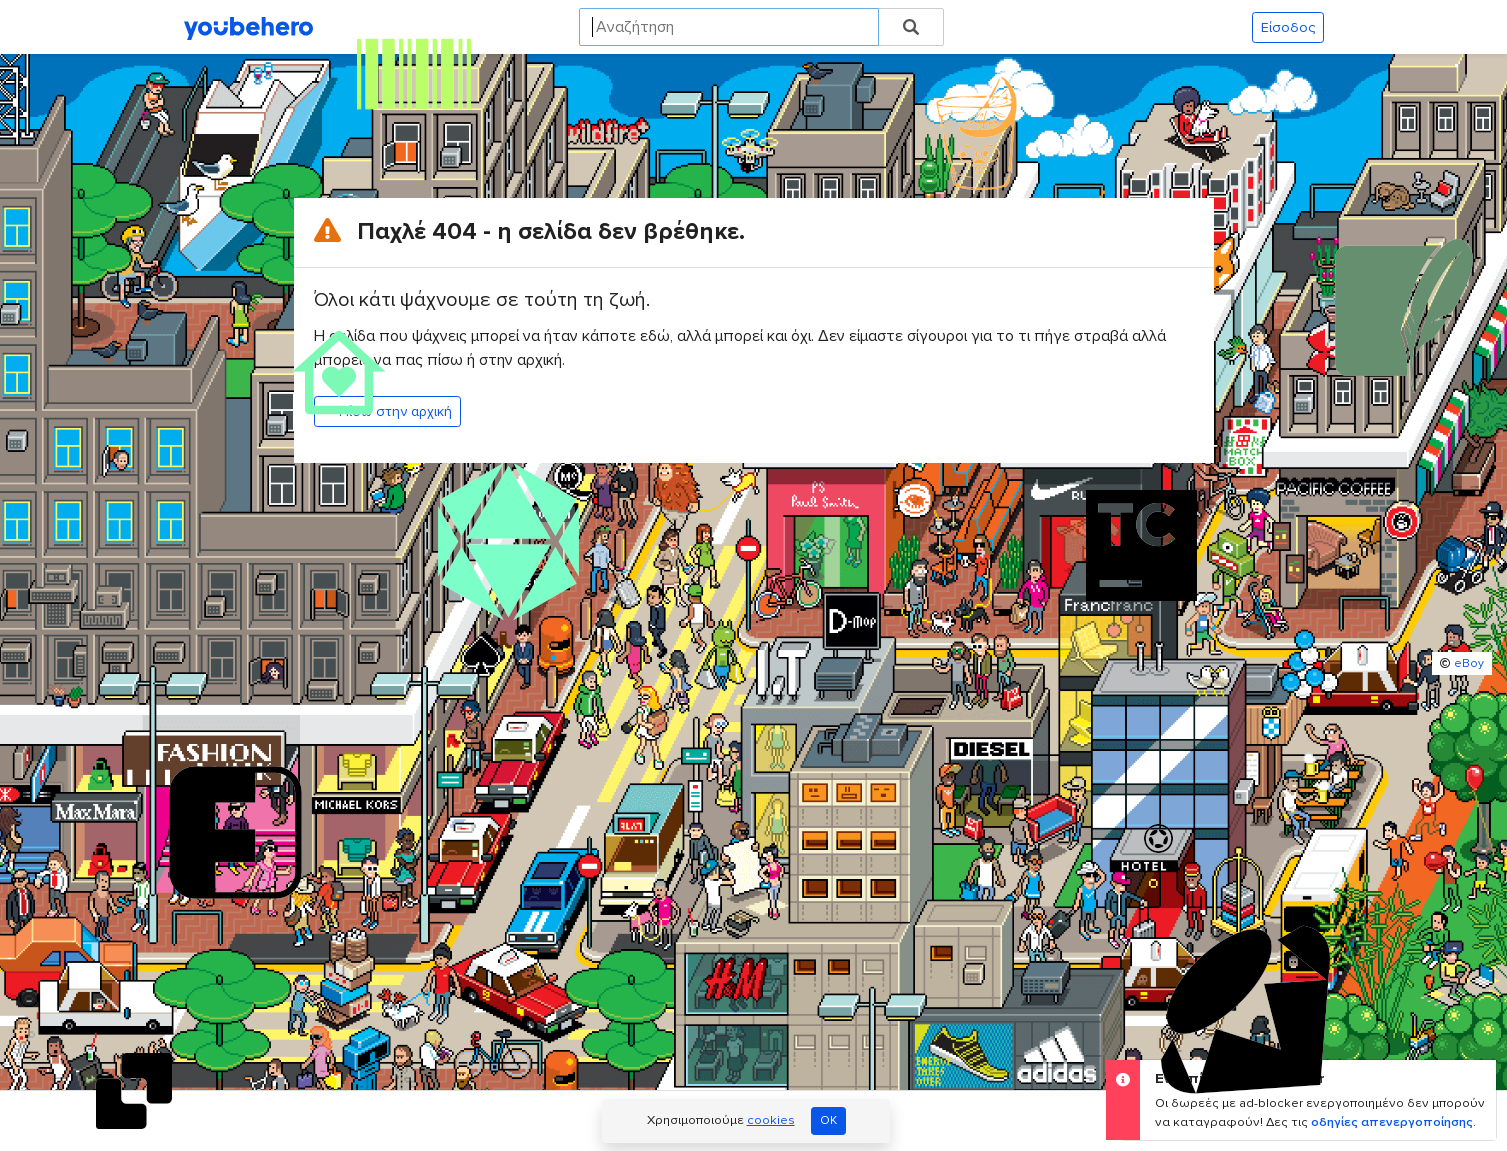 Image resolution: width=1507 pixels, height=1151 pixels. What do you see at coordinates (1158, 838) in the screenshot?
I see `corona engine logo` at bounding box center [1158, 838].